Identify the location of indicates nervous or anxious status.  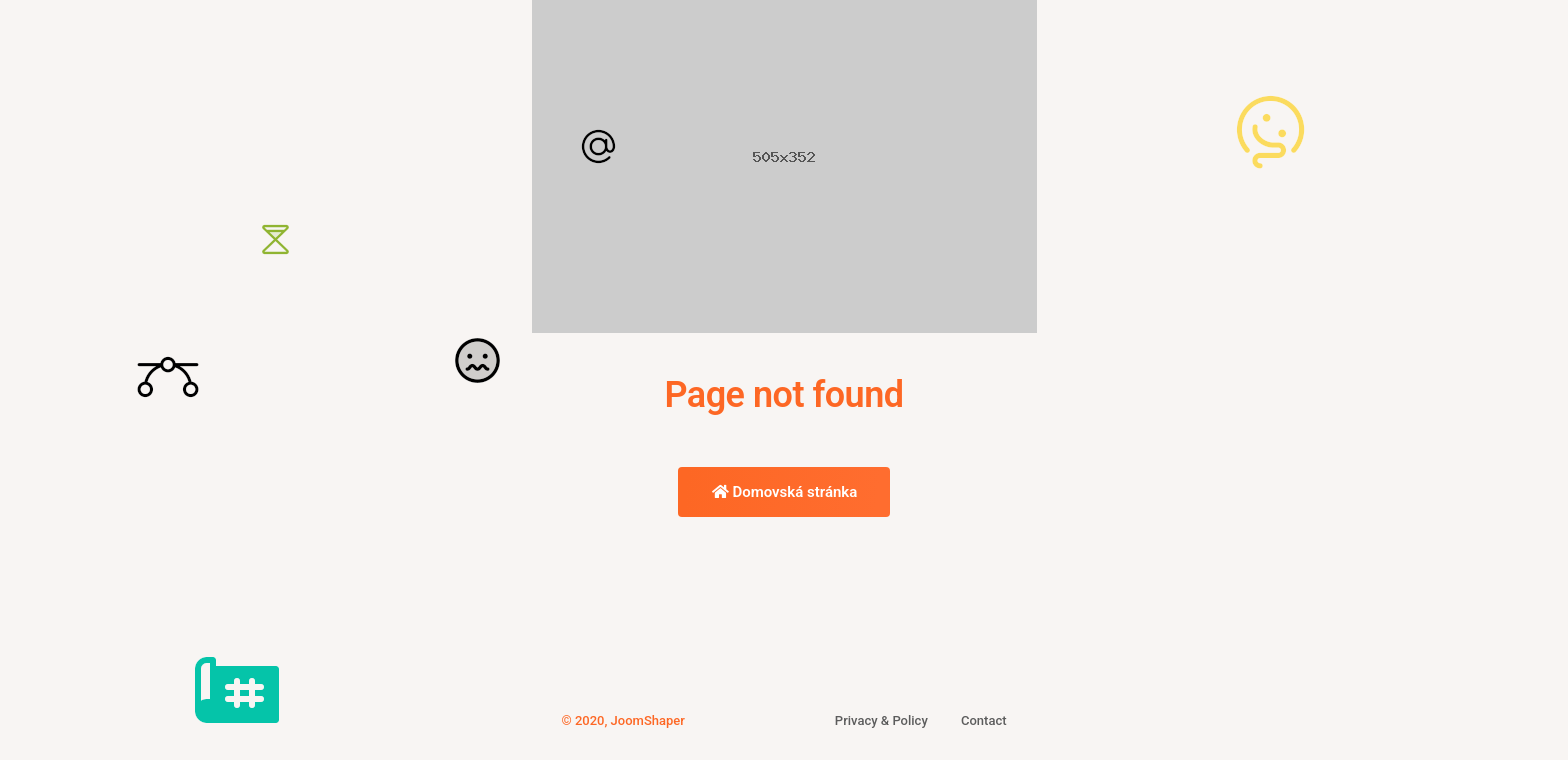
(477, 360).